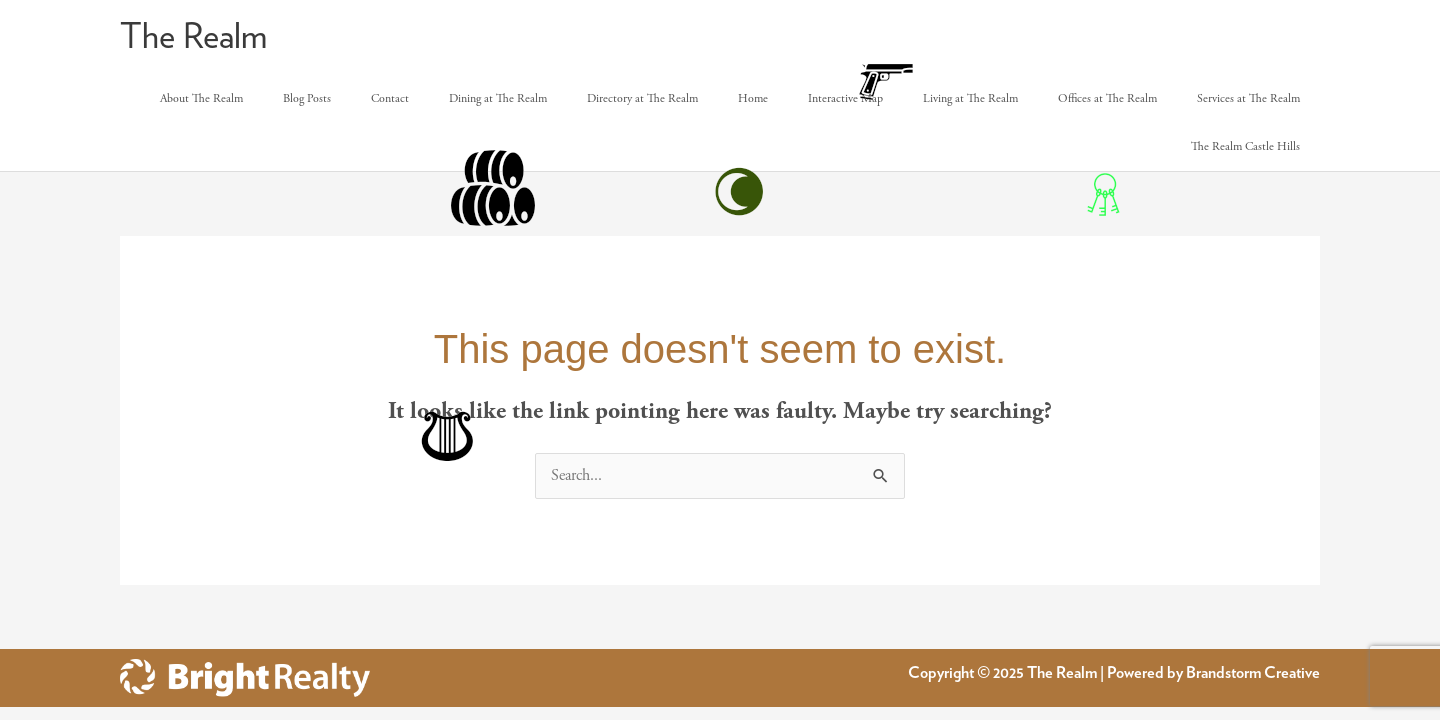 The width and height of the screenshot is (1440, 720). What do you see at coordinates (886, 82) in the screenshot?
I see `select handgun weapon in game inventory` at bounding box center [886, 82].